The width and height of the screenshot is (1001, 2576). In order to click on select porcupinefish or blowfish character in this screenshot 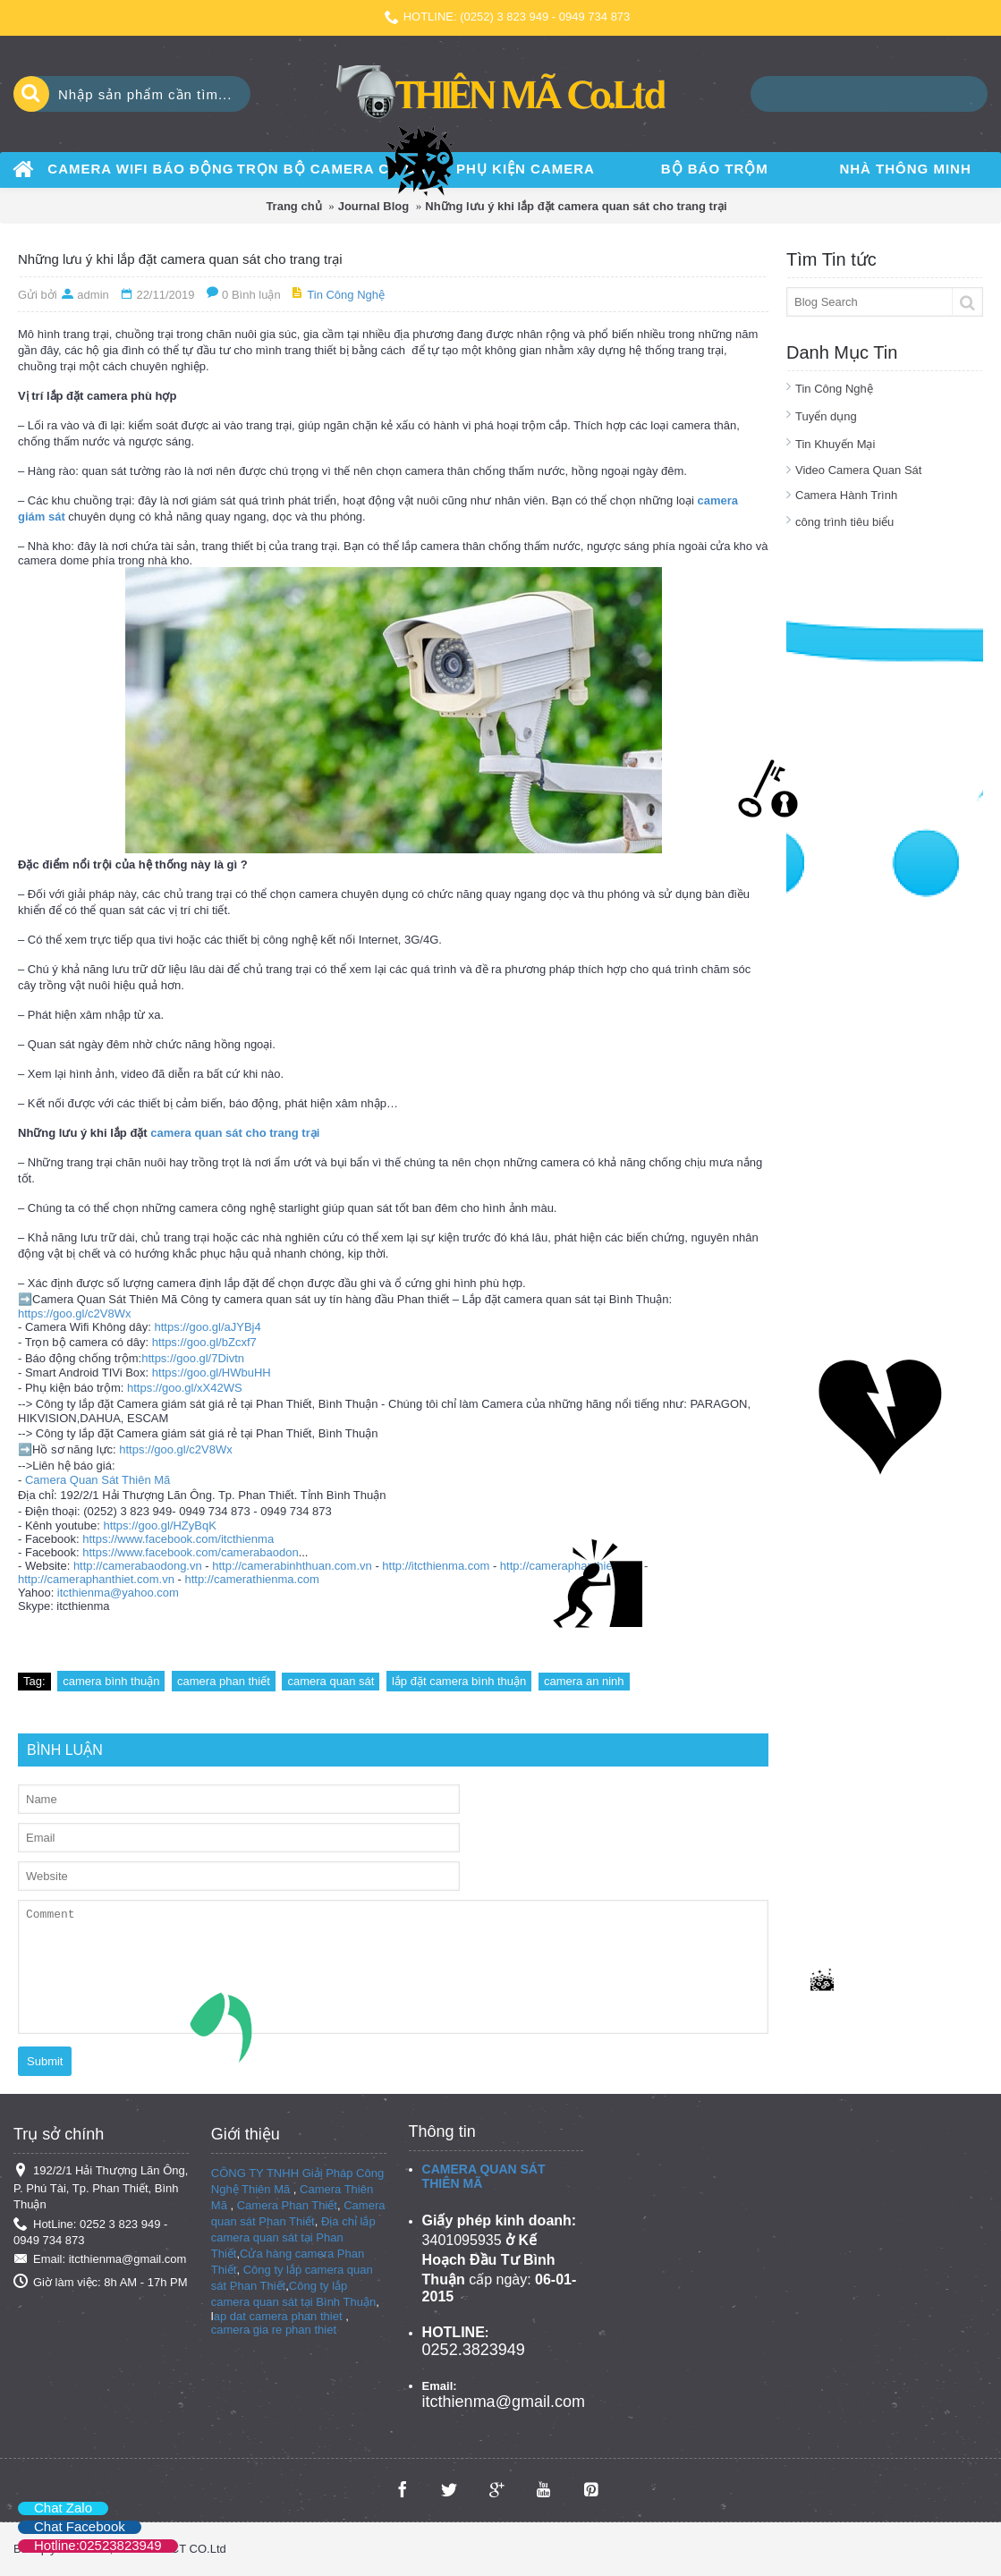, I will do `click(420, 161)`.